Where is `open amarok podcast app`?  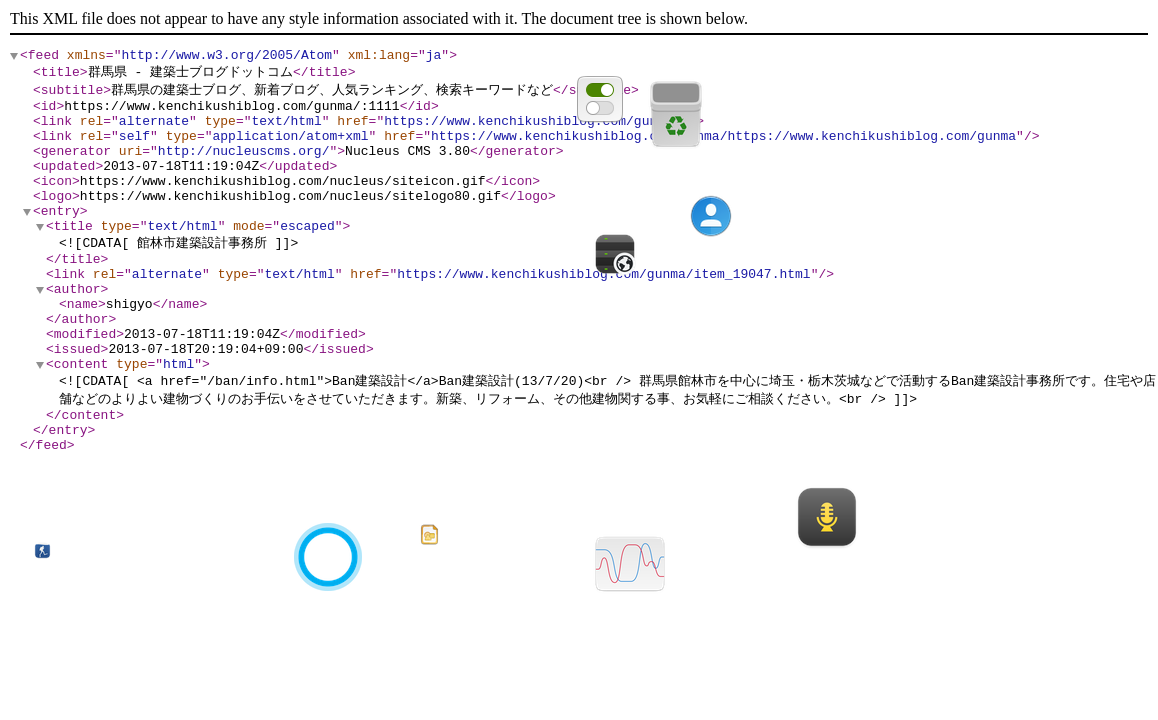 open amarok podcast app is located at coordinates (827, 517).